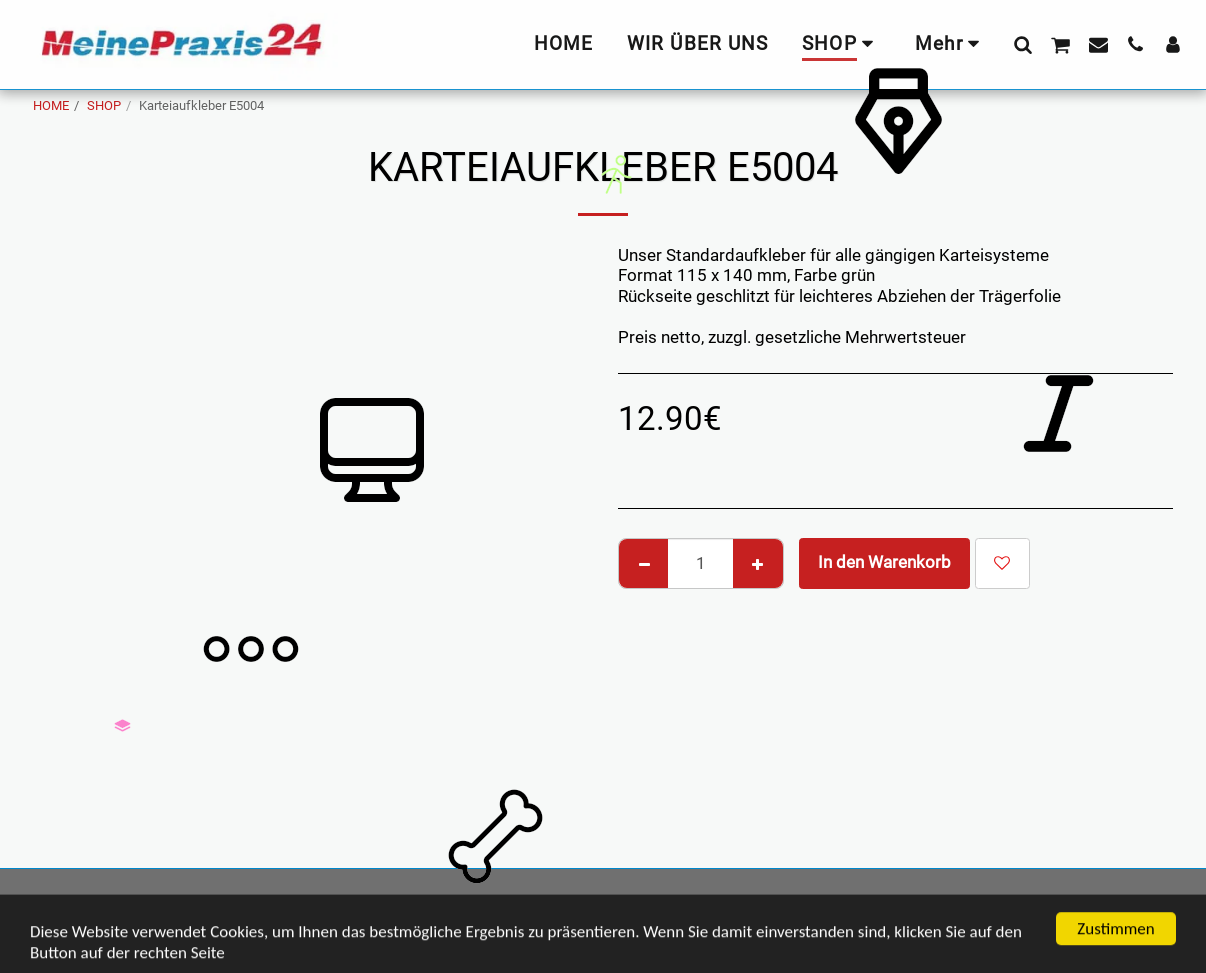 This screenshot has height=973, width=1206. I want to click on access pet-related features or settings, so click(495, 836).